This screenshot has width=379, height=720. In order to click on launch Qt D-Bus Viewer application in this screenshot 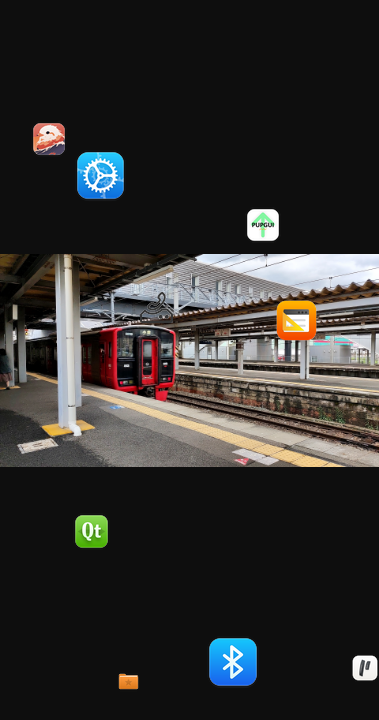, I will do `click(91, 531)`.